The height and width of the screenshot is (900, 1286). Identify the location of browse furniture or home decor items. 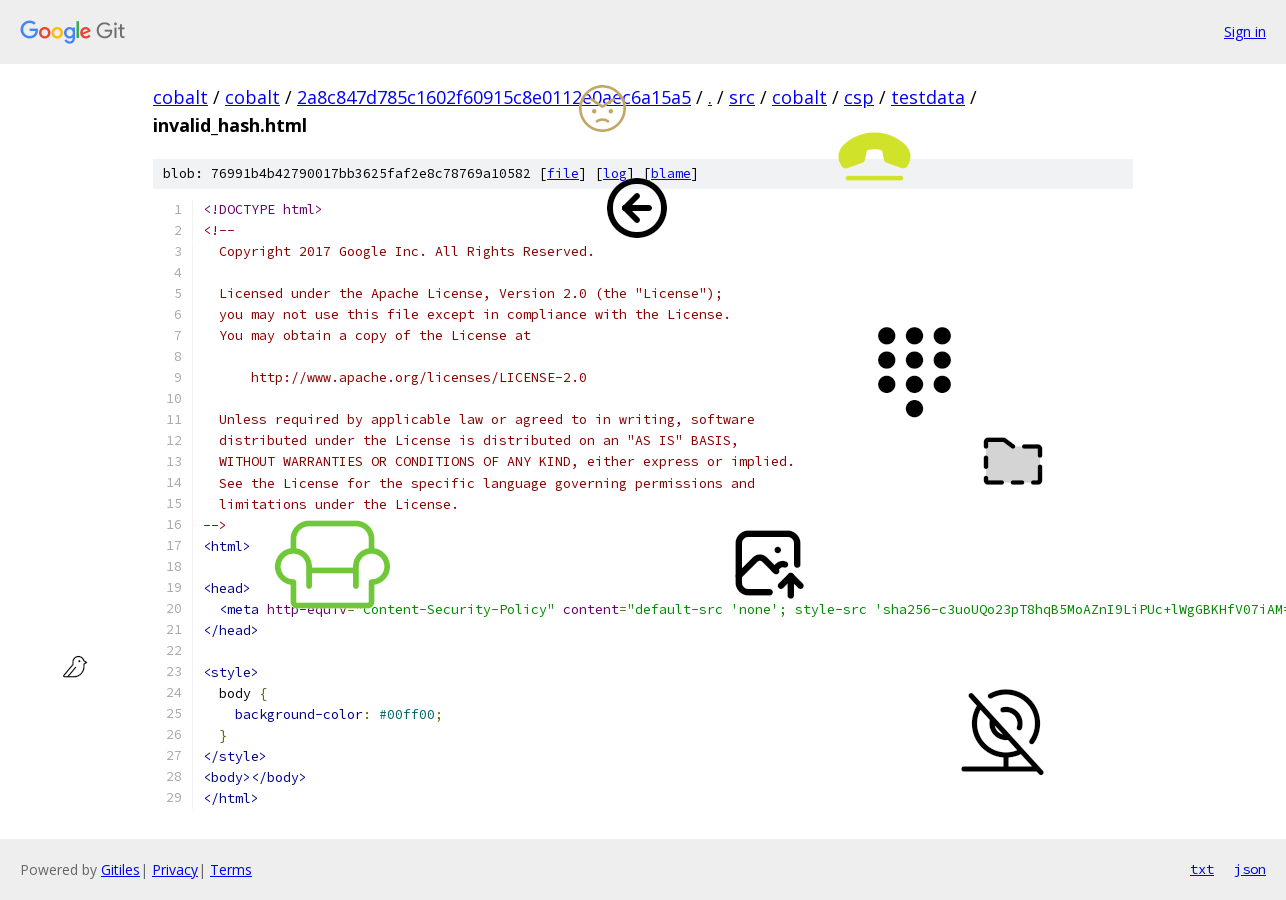
(332, 566).